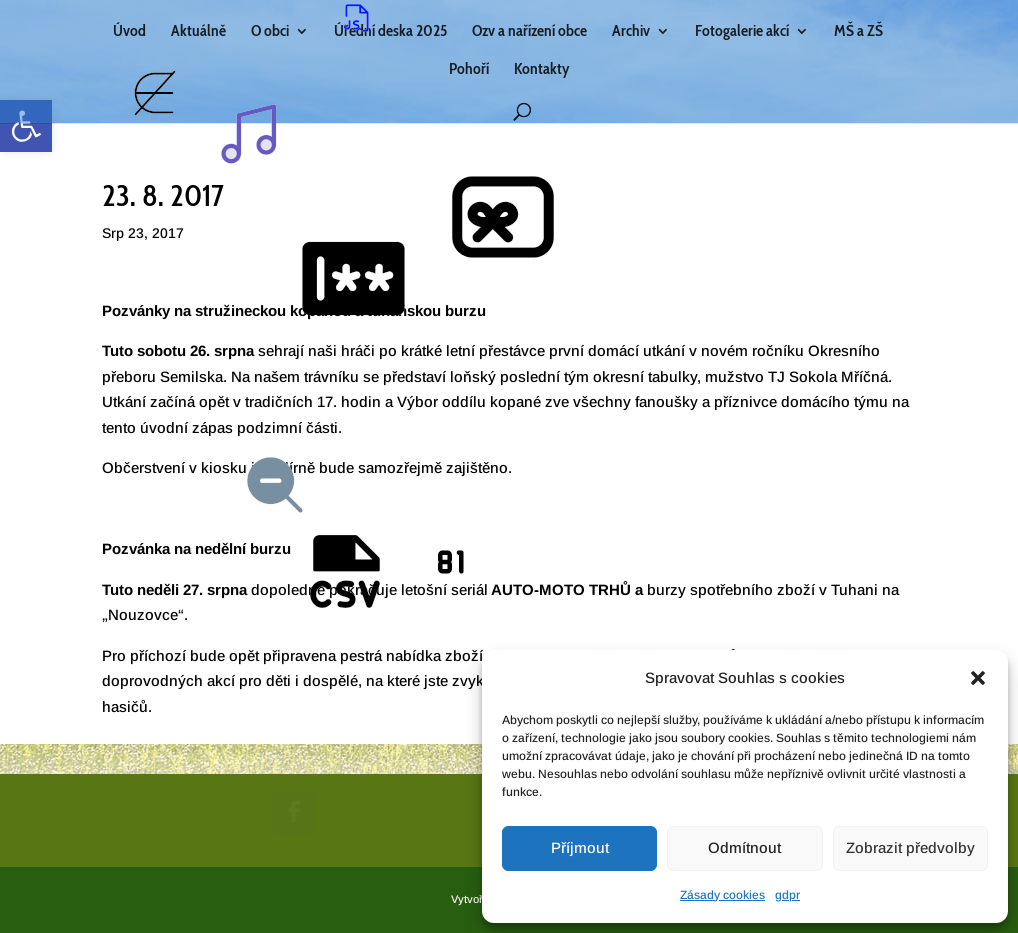 The height and width of the screenshot is (933, 1018). What do you see at coordinates (155, 93) in the screenshot?
I see `indicates item is not part of a set or group` at bounding box center [155, 93].